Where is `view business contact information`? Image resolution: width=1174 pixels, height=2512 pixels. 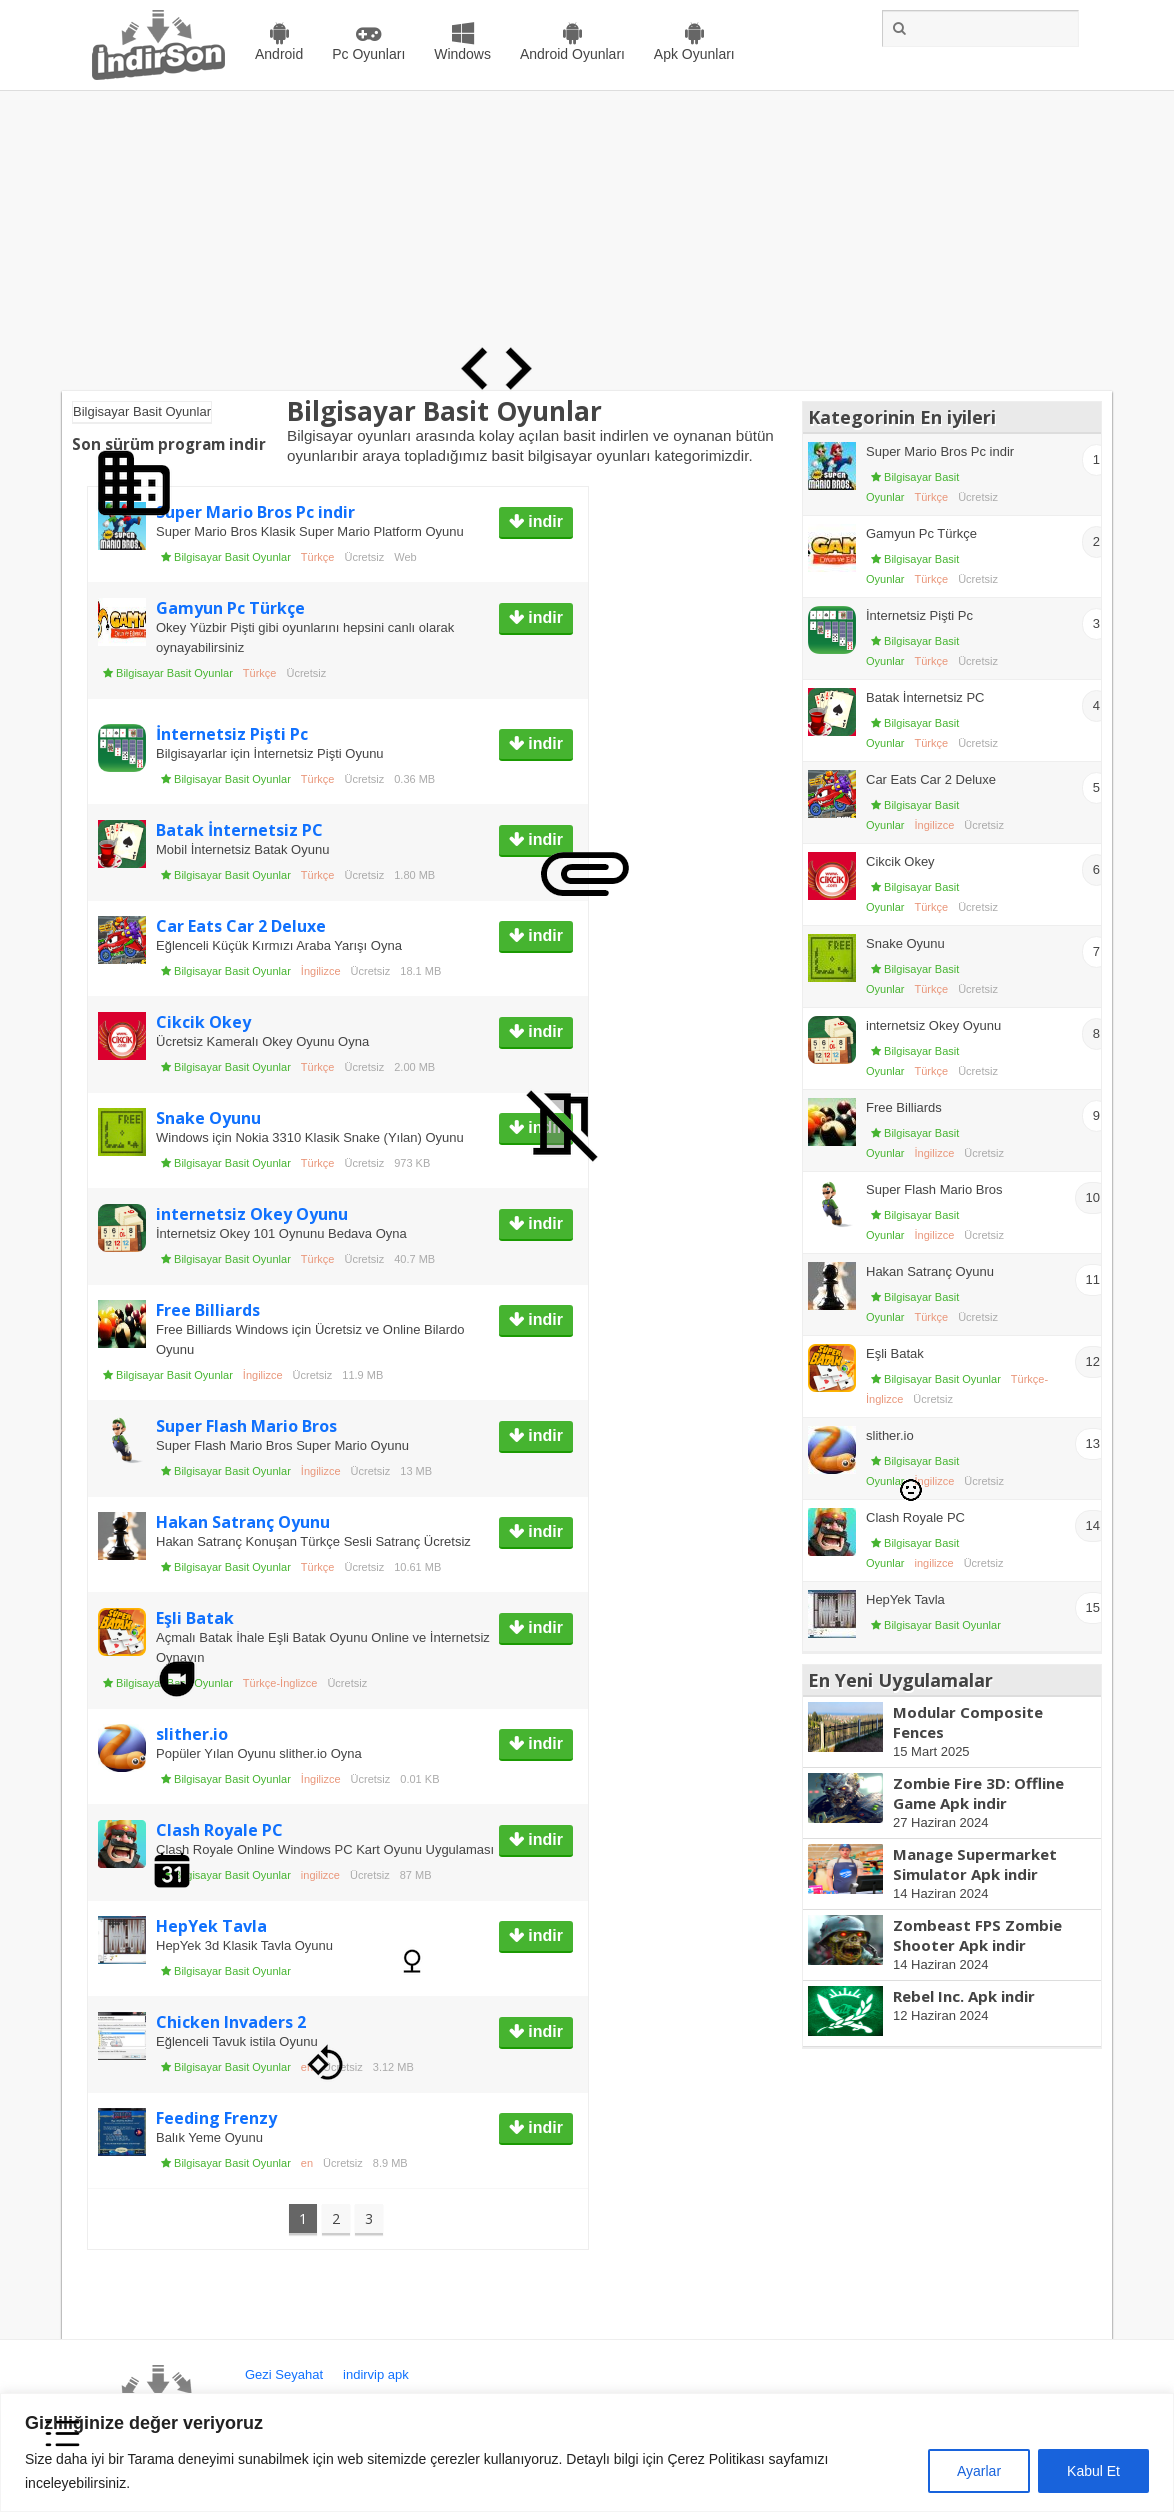 view business contact information is located at coordinates (134, 483).